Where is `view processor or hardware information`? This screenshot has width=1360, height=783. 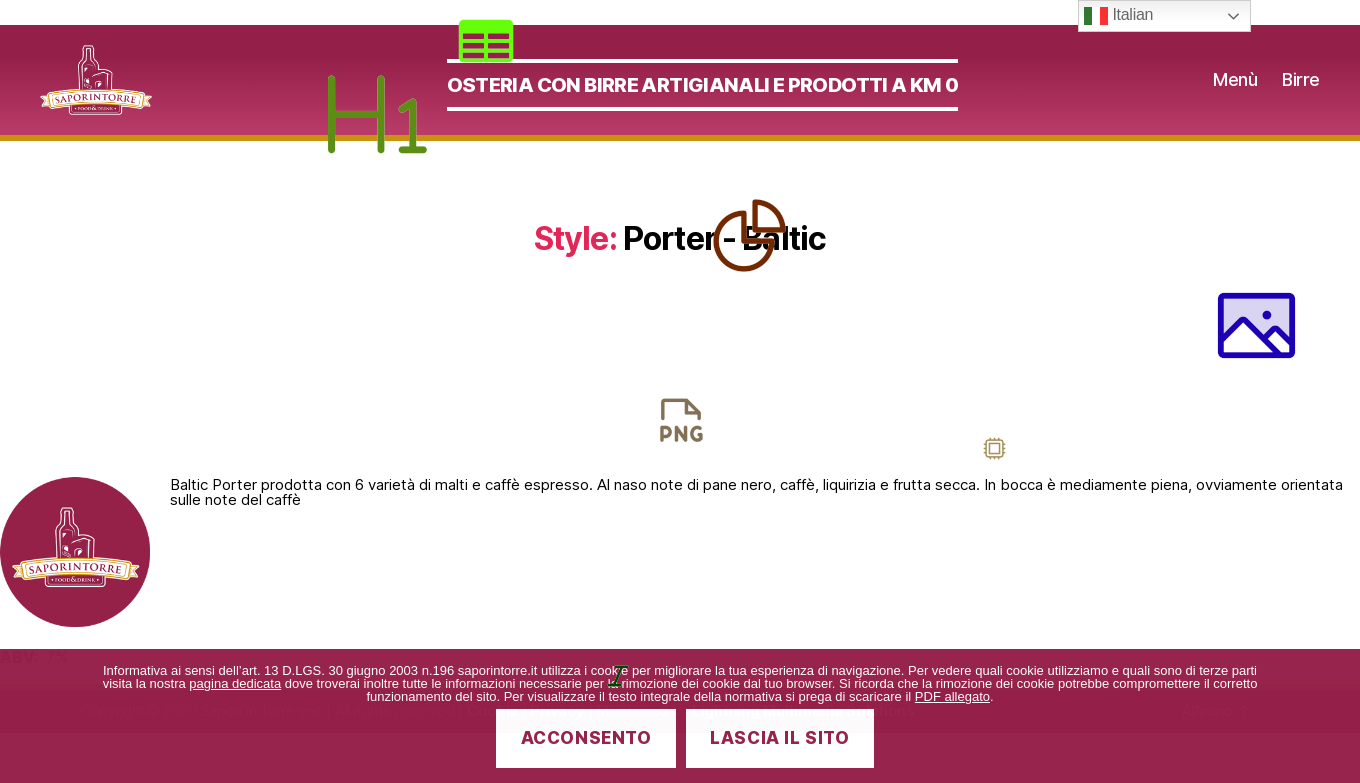 view processor or hardware information is located at coordinates (994, 448).